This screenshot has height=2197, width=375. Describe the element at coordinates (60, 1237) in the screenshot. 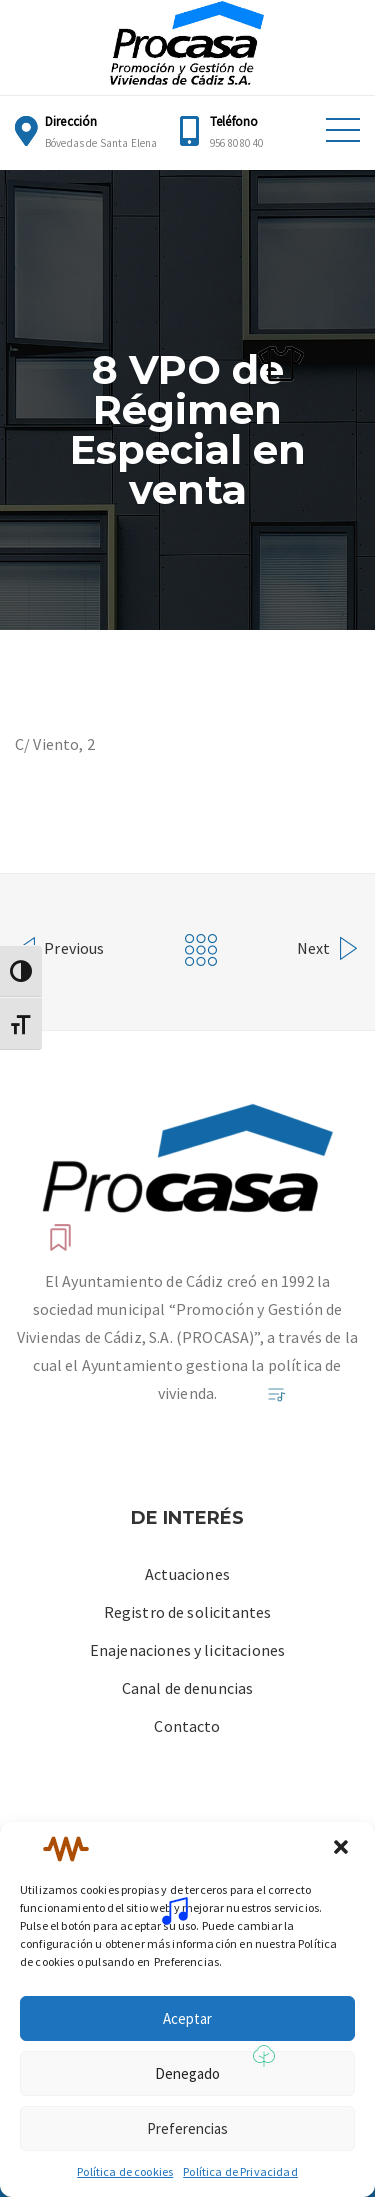

I see `view saved bookmarks` at that location.